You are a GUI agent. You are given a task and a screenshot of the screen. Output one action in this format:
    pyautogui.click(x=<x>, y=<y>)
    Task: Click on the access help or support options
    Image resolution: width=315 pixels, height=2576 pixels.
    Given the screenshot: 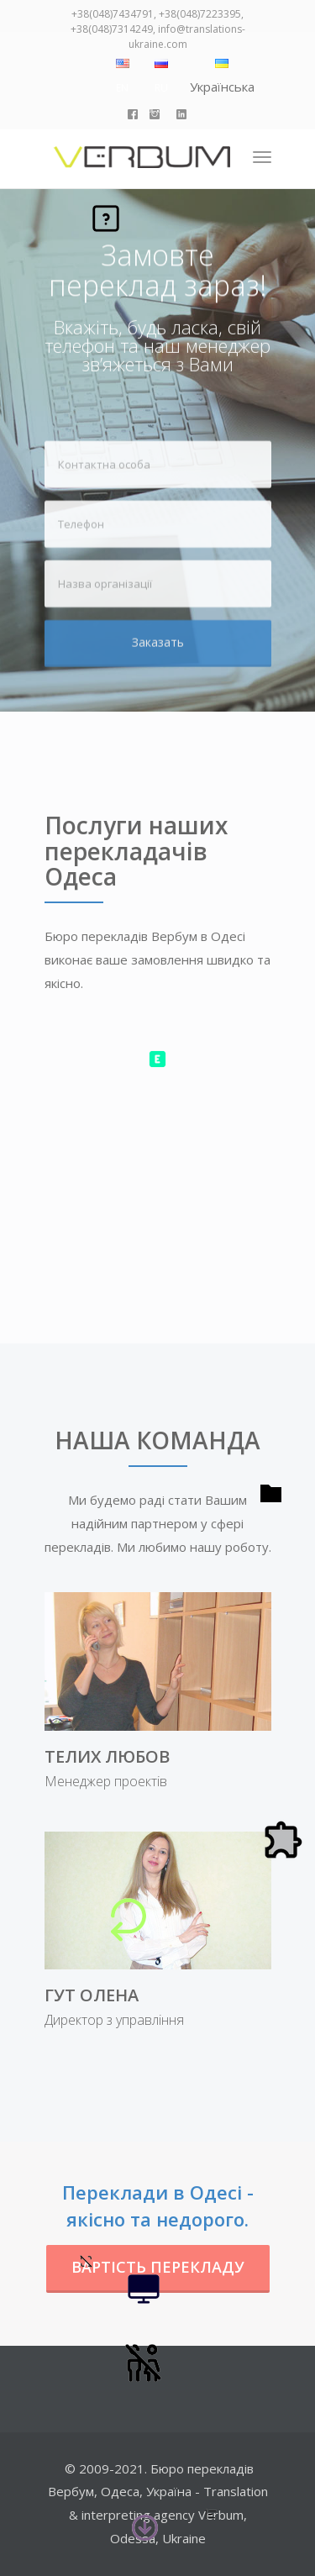 What is the action you would take?
    pyautogui.click(x=106, y=218)
    